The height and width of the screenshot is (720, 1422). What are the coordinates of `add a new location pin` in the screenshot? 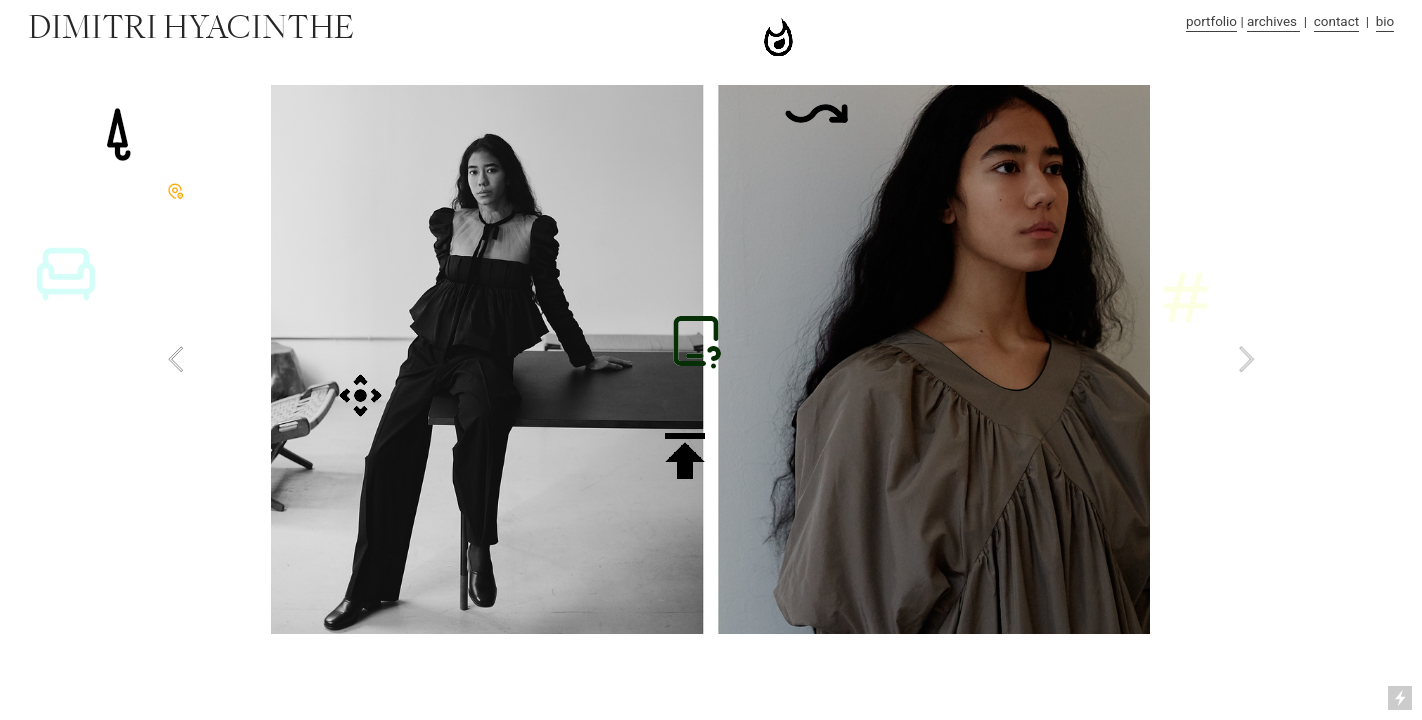 It's located at (175, 191).